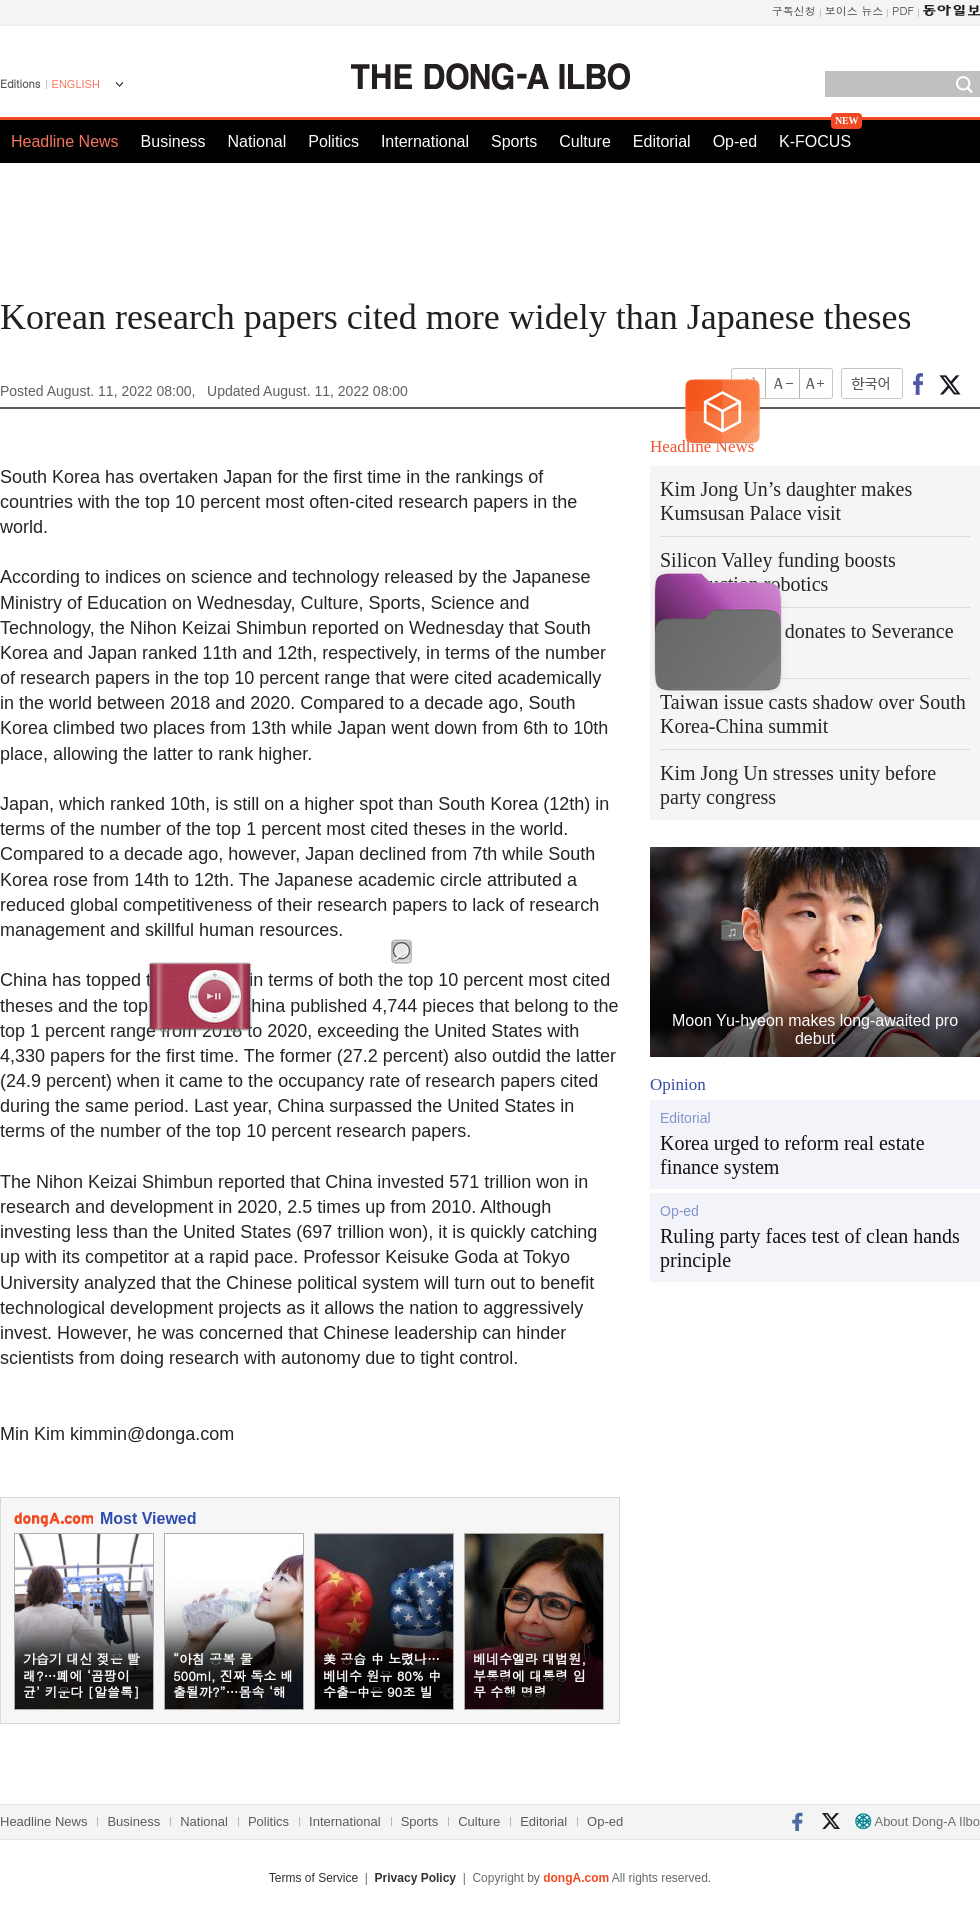  What do you see at coordinates (732, 930) in the screenshot?
I see `open your music folder` at bounding box center [732, 930].